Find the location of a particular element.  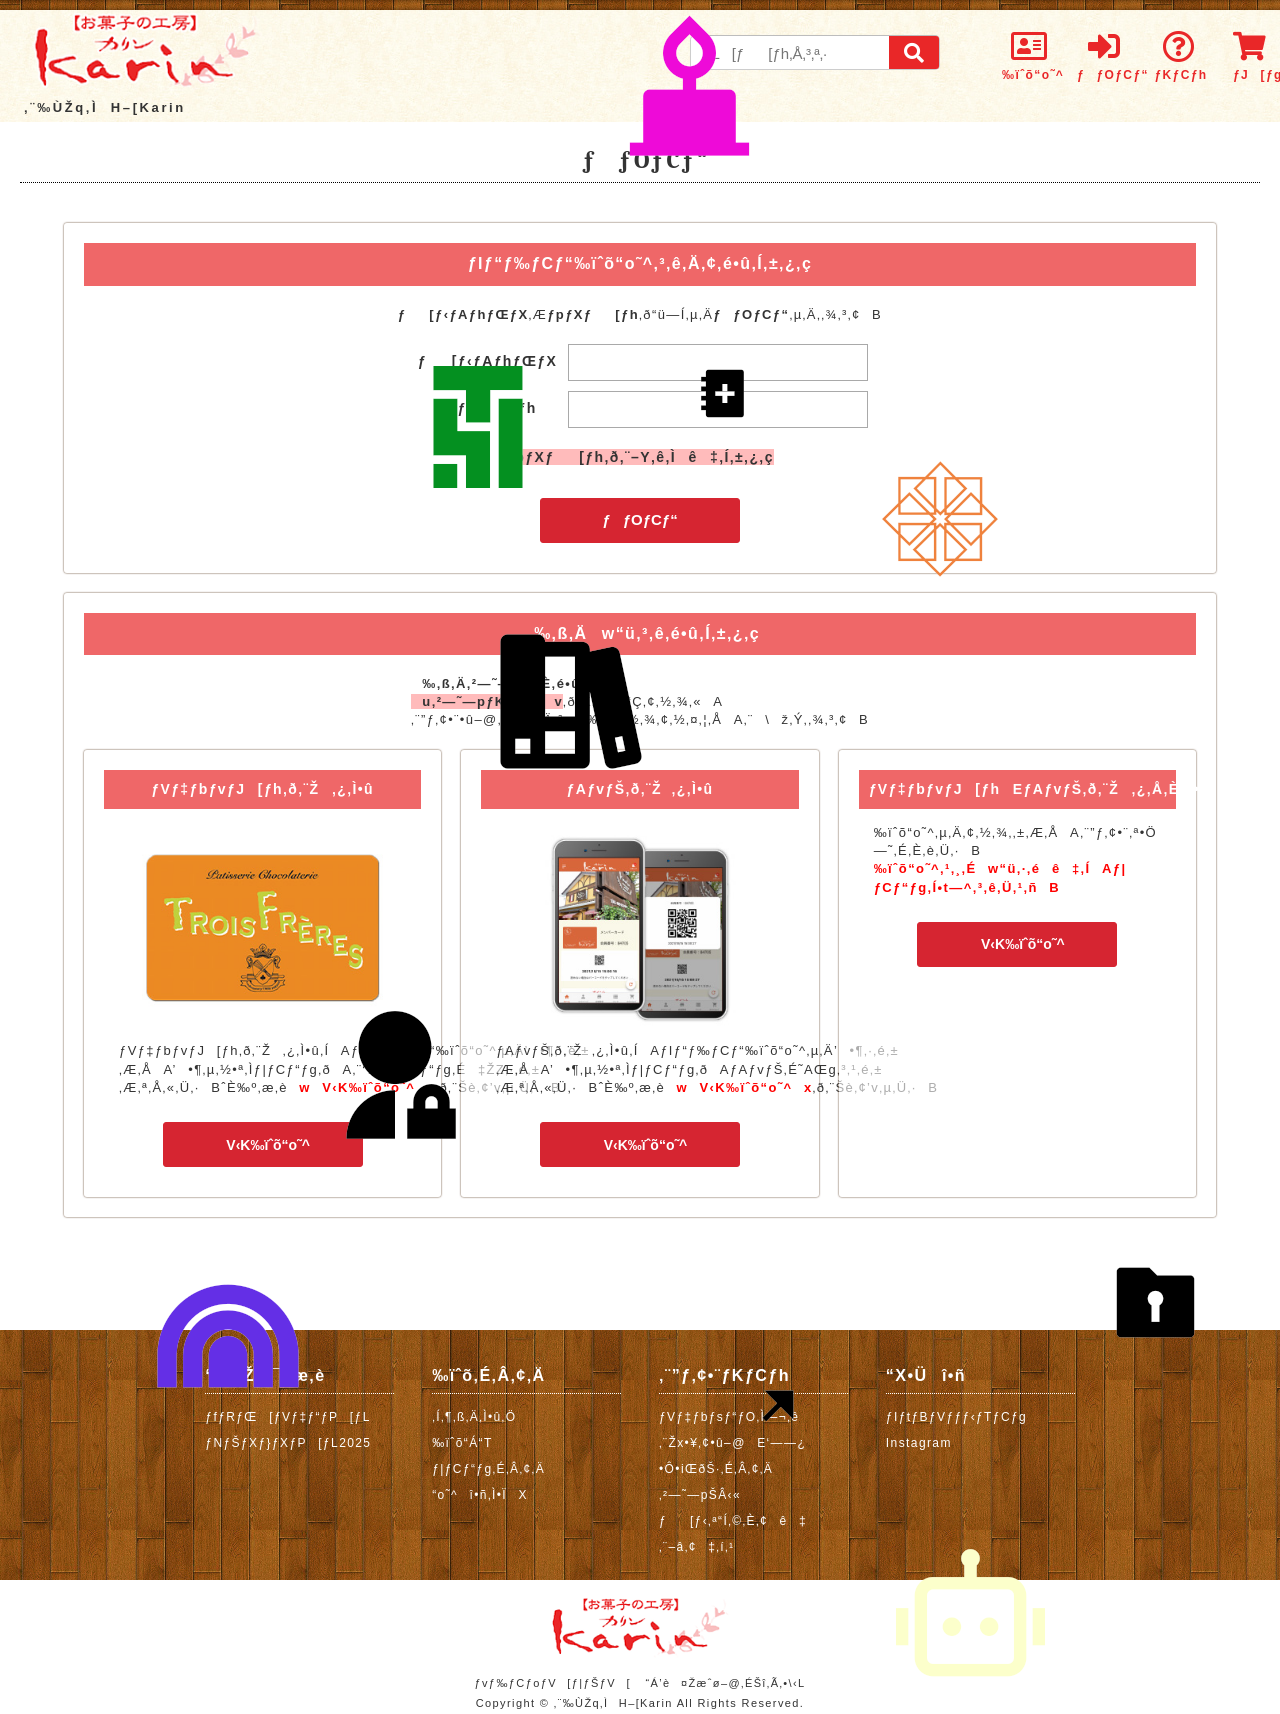

CentOS Linux distribution logo is located at coordinates (940, 519).